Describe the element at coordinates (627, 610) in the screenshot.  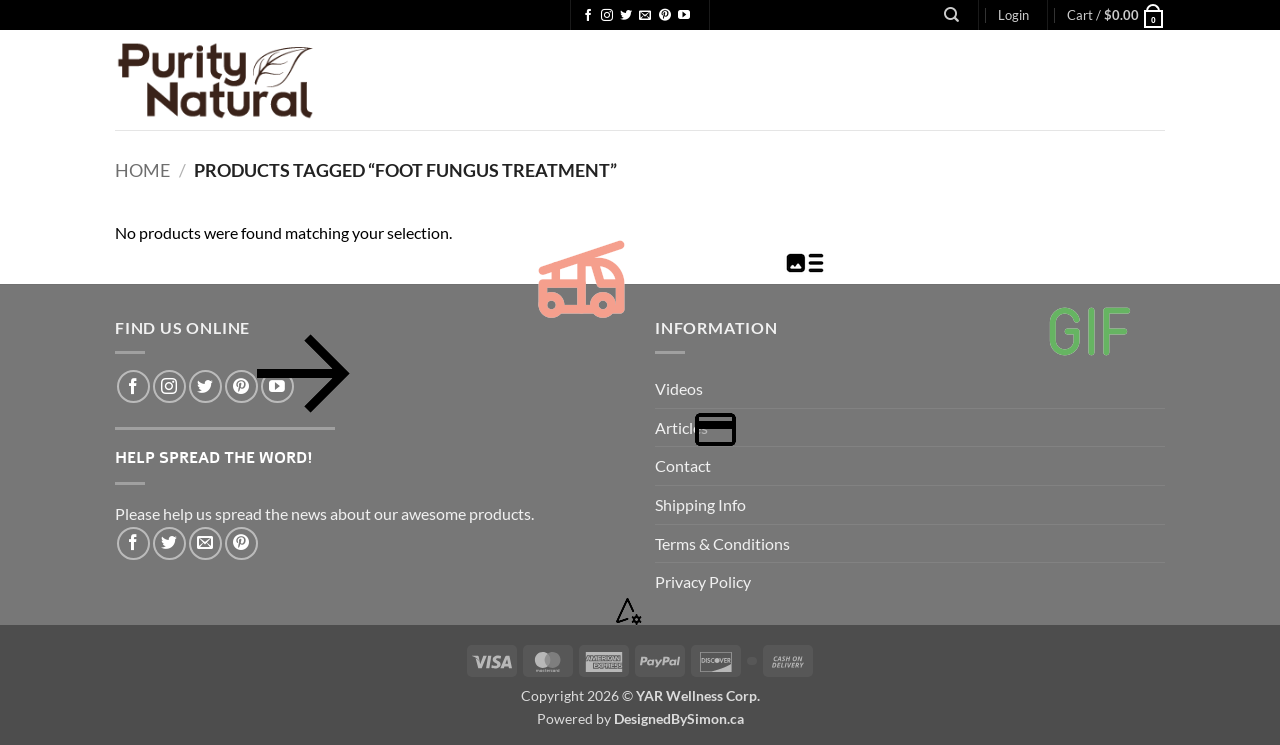
I see `configure navigation settings` at that location.